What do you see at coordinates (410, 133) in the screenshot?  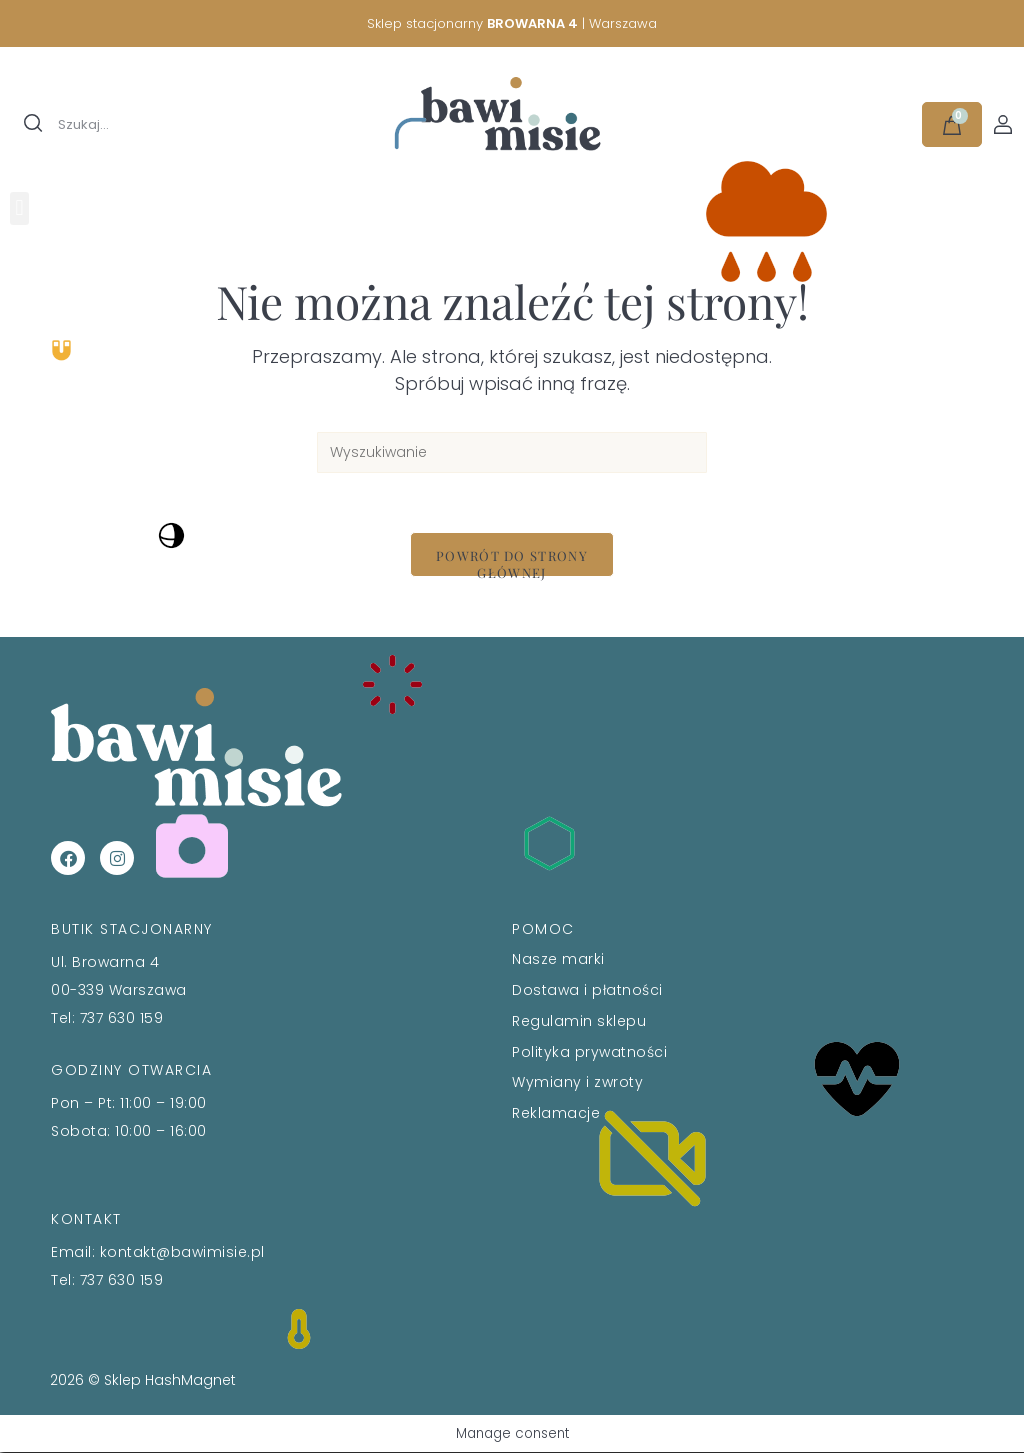 I see `adjust top-left corner radius` at bounding box center [410, 133].